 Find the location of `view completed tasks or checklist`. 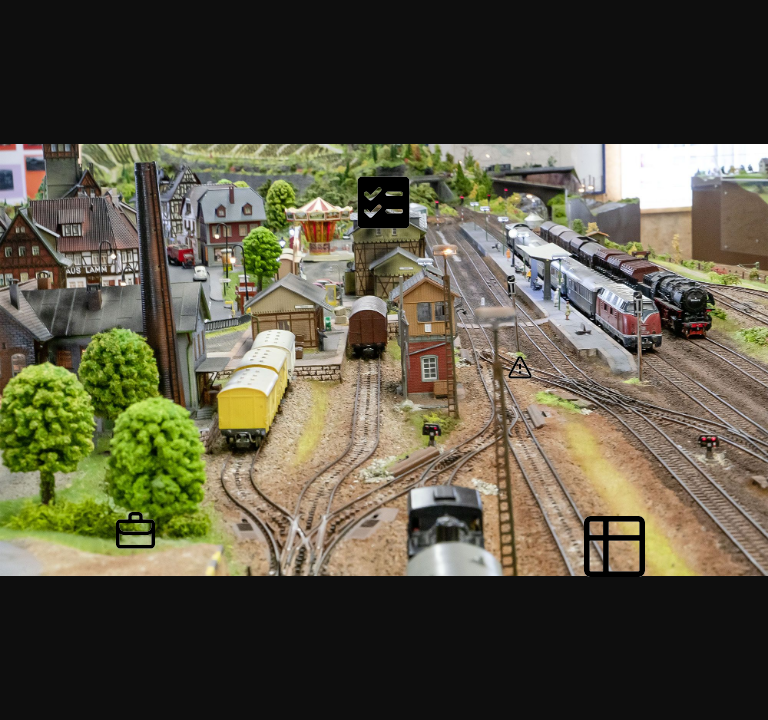

view completed tasks or checklist is located at coordinates (383, 202).